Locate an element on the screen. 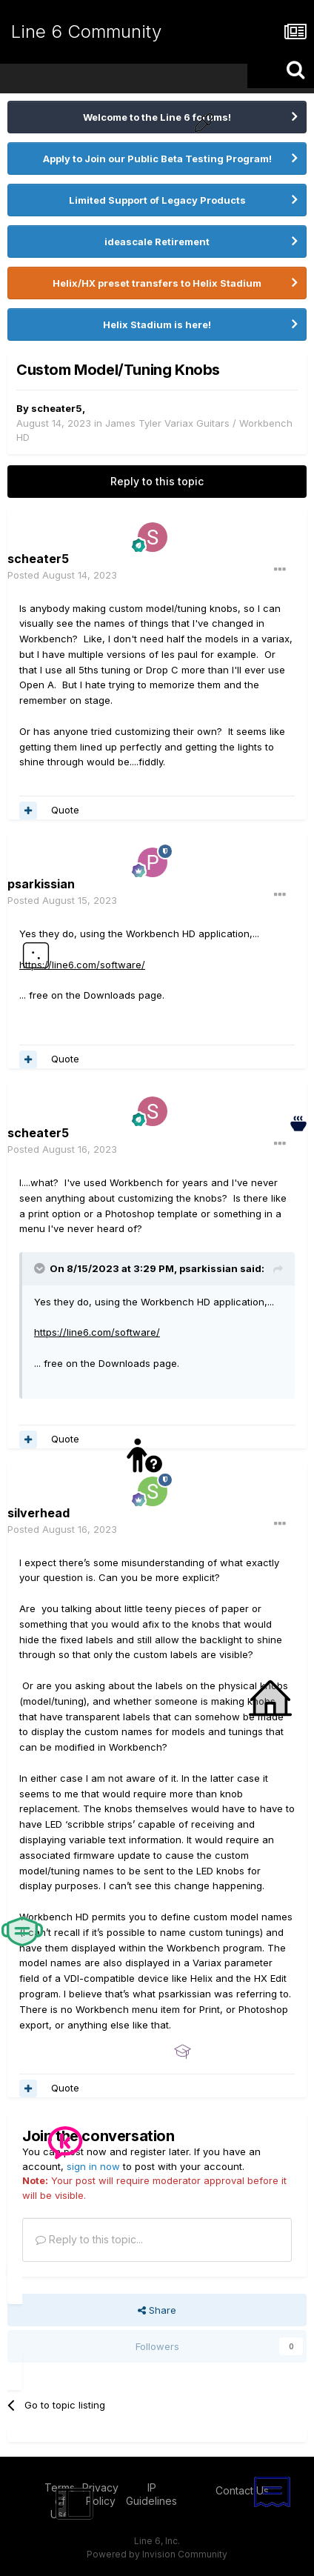 This screenshot has height=2576, width=314. access help or support about user accounts is located at coordinates (143, 1455).